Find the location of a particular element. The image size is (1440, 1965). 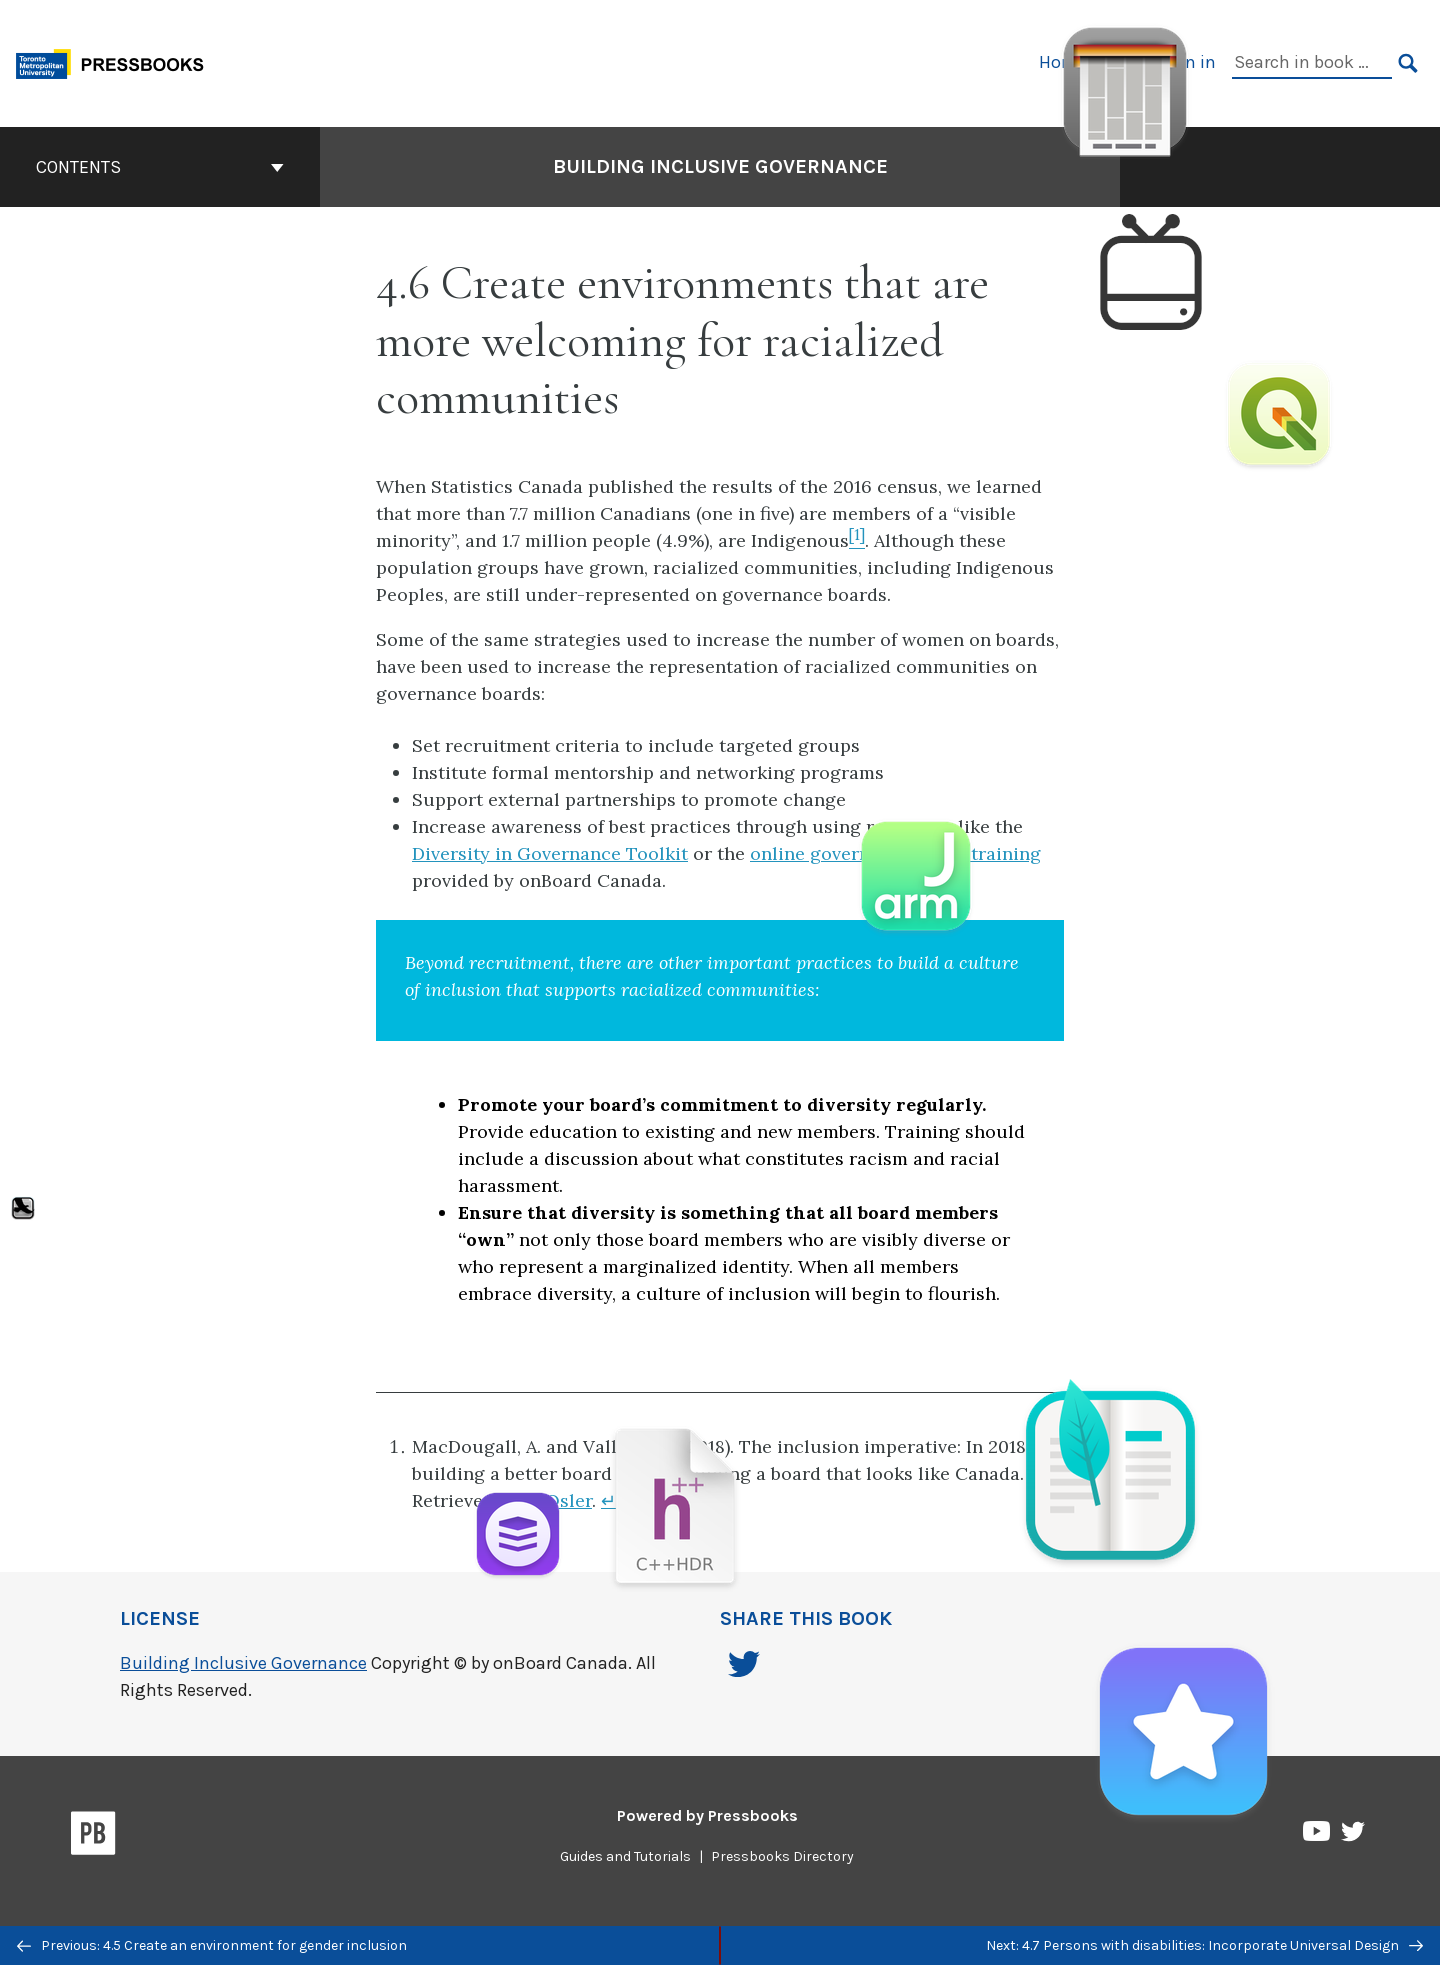

a C++ header file is located at coordinates (675, 1509).